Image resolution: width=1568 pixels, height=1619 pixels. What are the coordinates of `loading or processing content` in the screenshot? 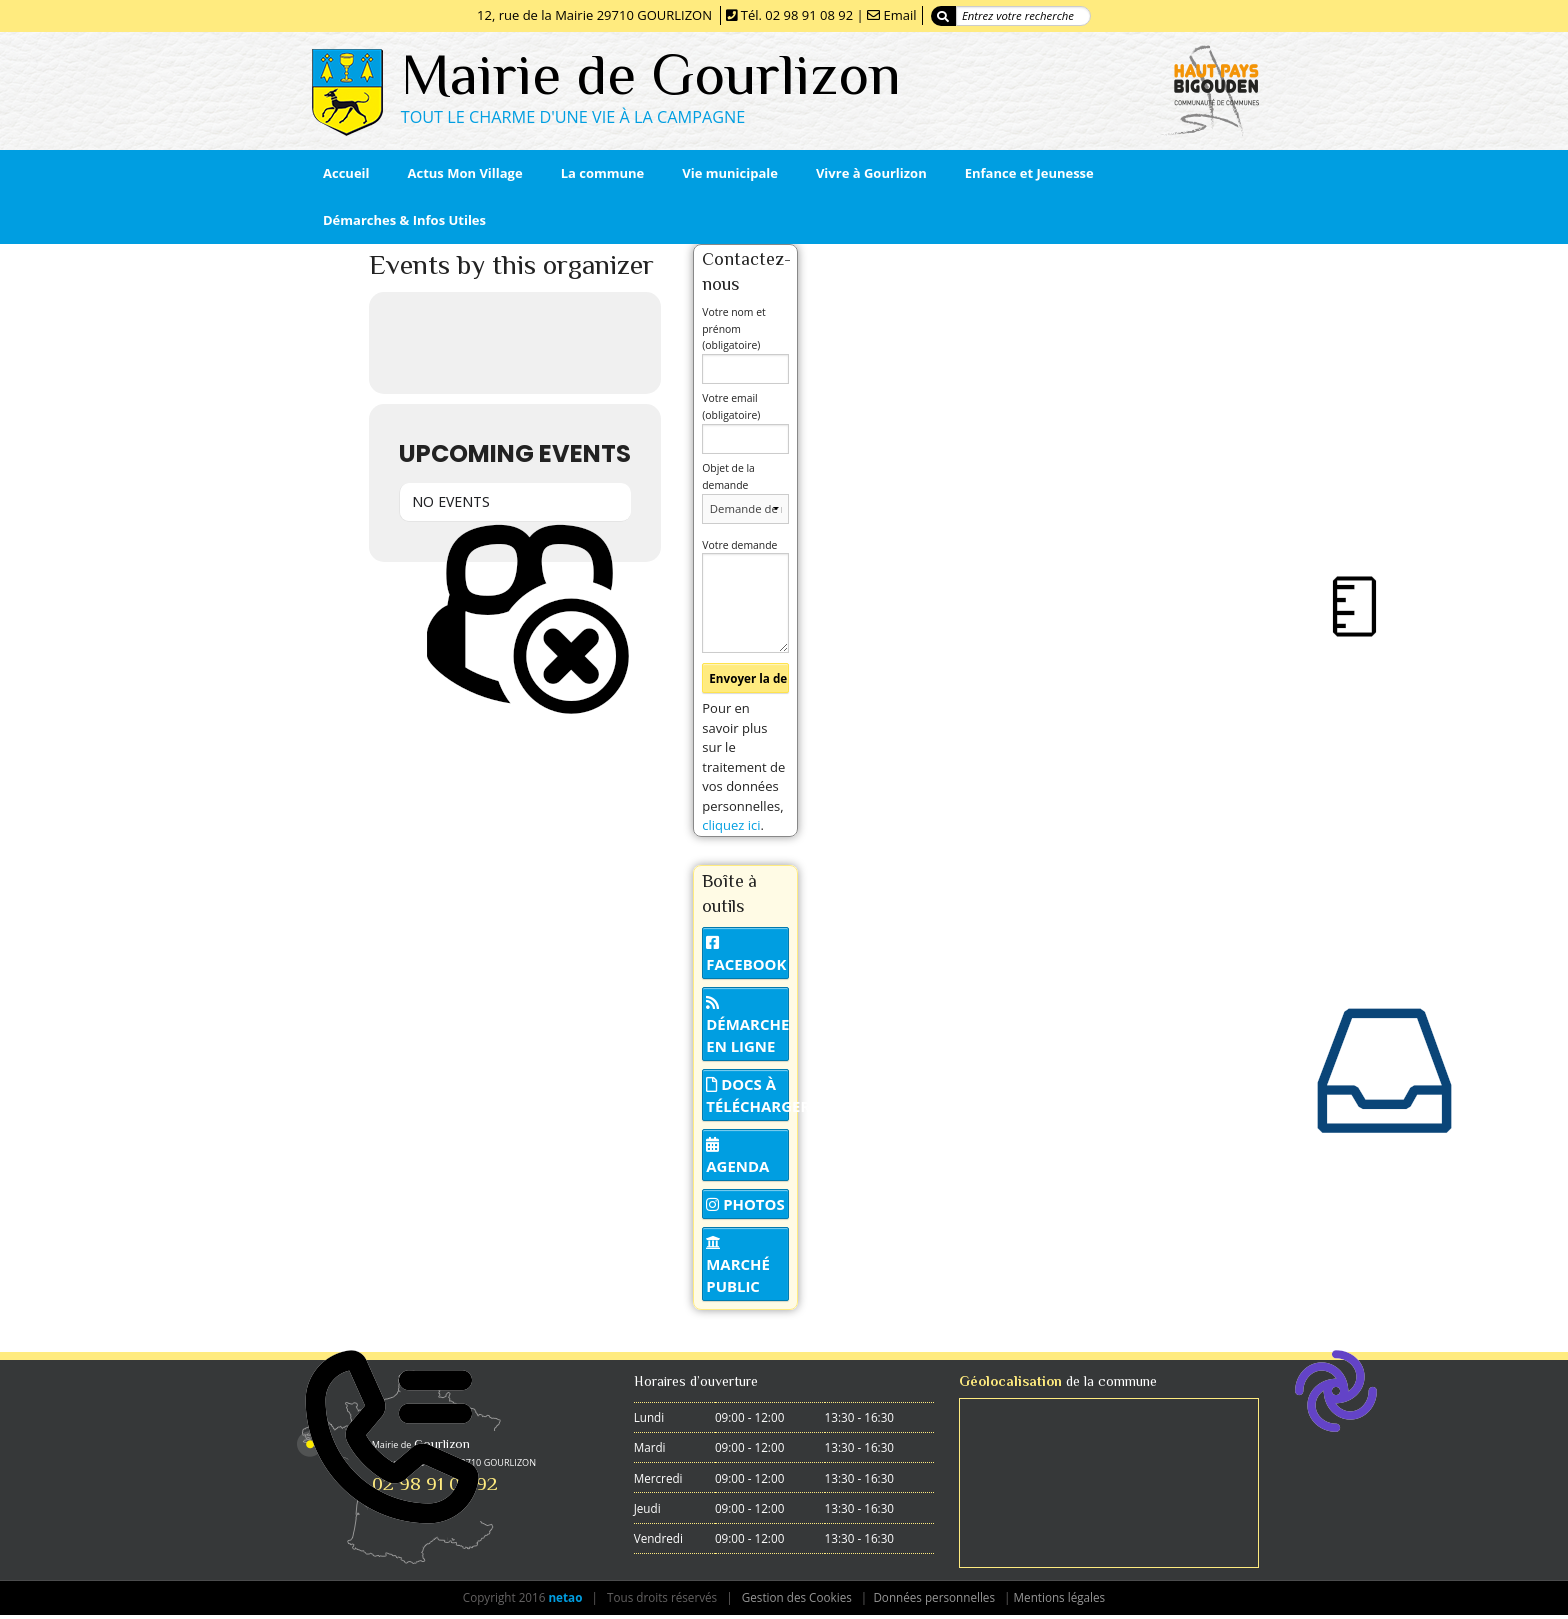 It's located at (1336, 1391).